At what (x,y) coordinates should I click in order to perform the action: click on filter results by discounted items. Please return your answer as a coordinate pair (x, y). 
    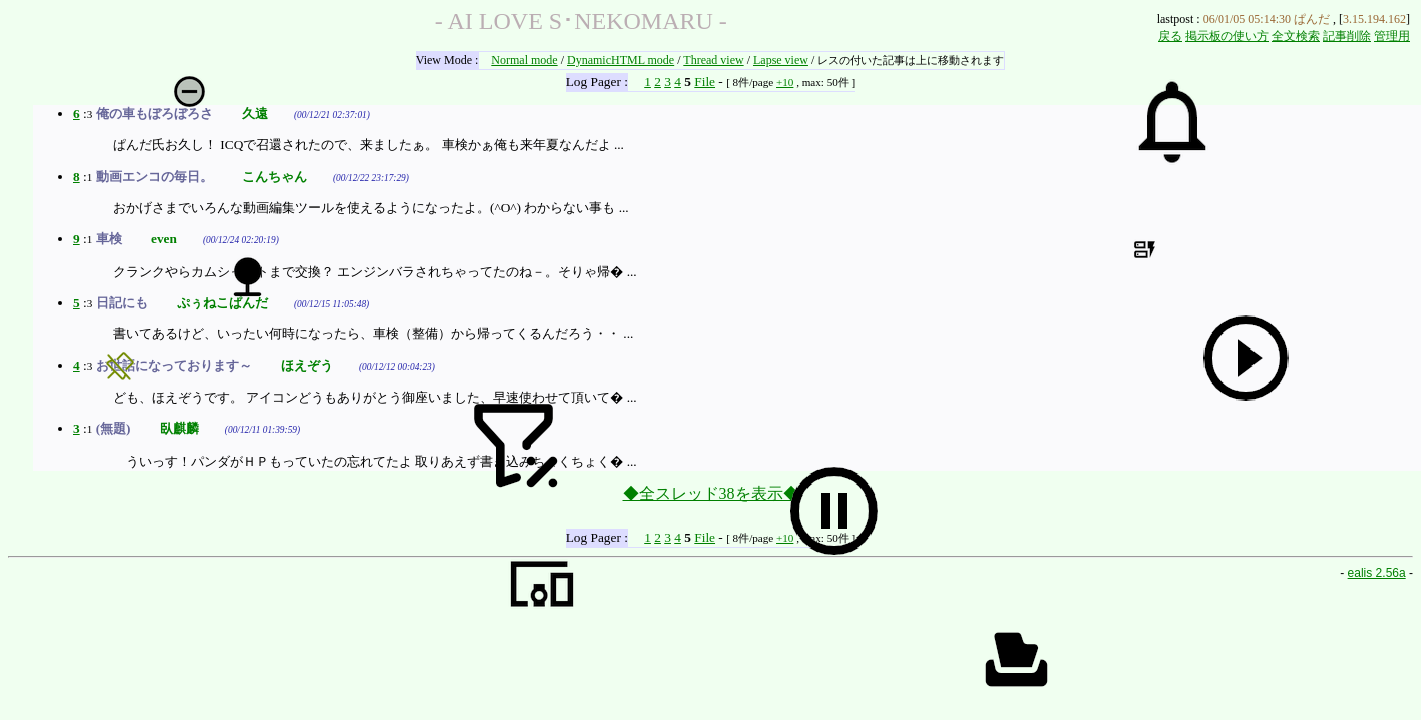
    Looking at the image, I should click on (513, 443).